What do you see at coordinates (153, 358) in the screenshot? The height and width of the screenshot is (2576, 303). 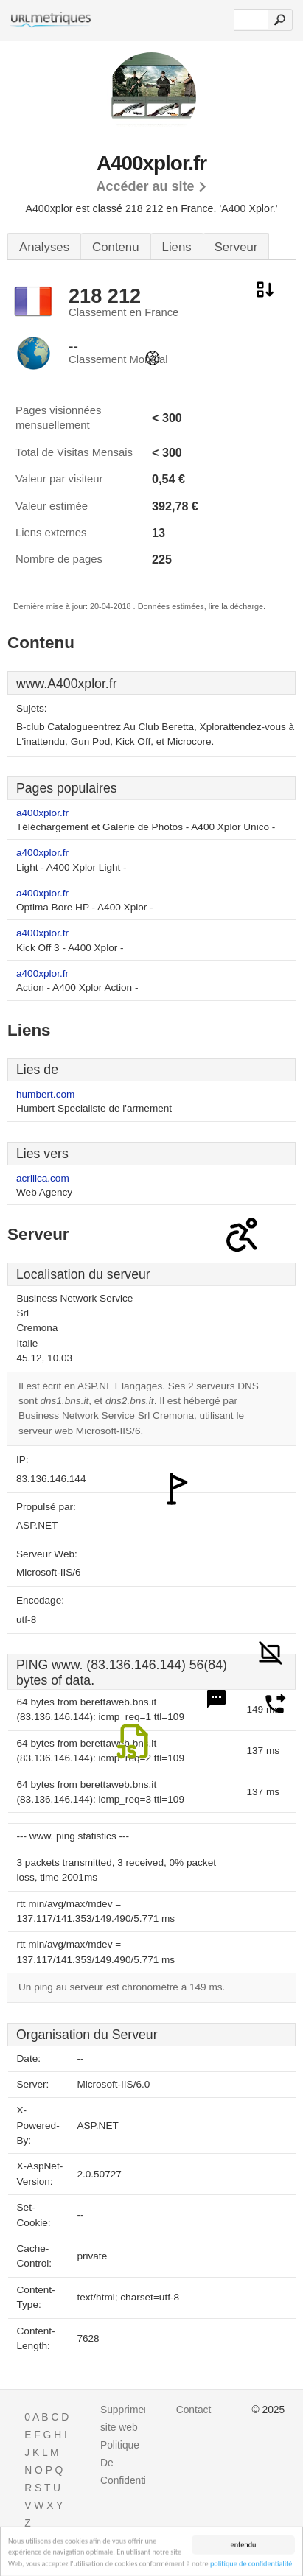 I see `access sports or soccer-related content` at bounding box center [153, 358].